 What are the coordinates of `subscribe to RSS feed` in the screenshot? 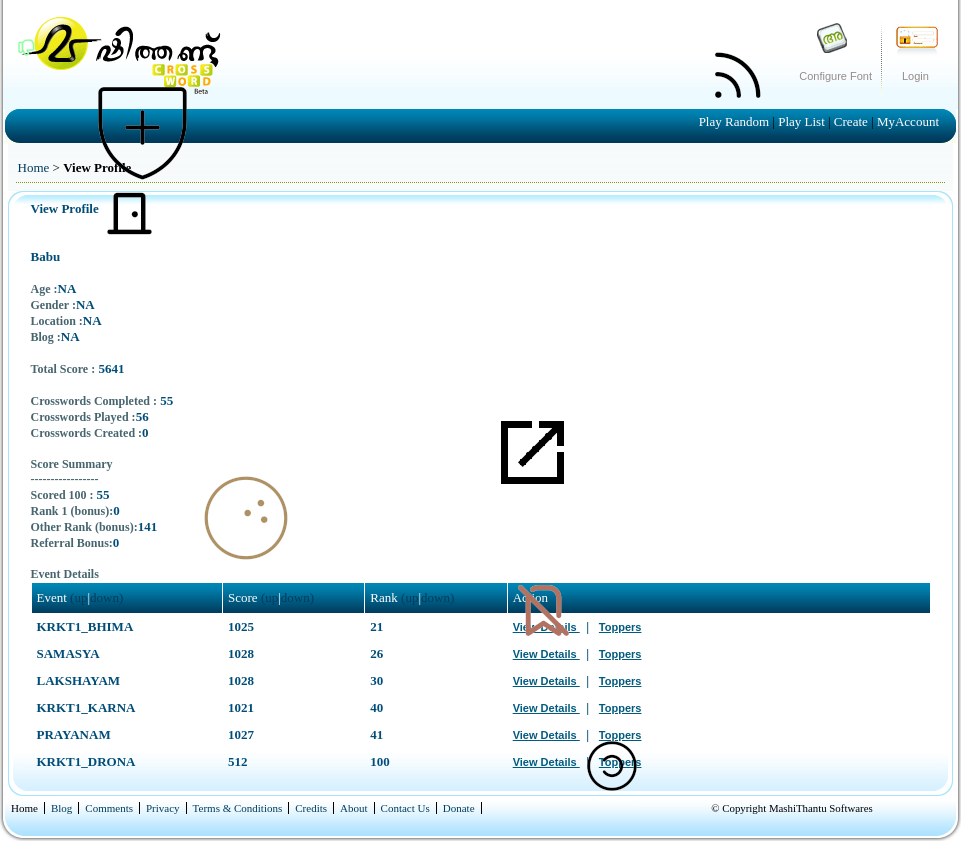 It's located at (734, 78).